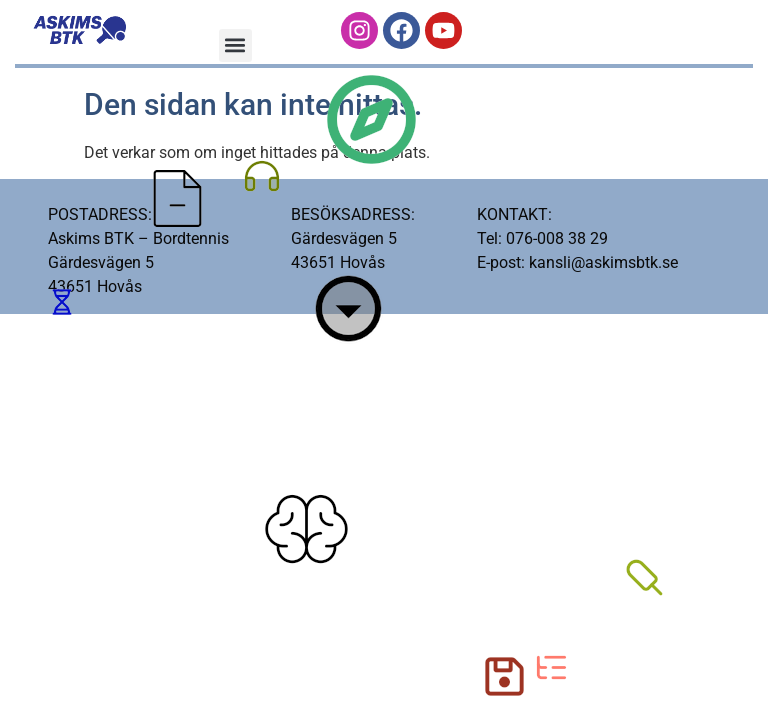 Image resolution: width=768 pixels, height=720 pixels. Describe the element at coordinates (644, 577) in the screenshot. I see `access frozen treats or dessert options` at that location.